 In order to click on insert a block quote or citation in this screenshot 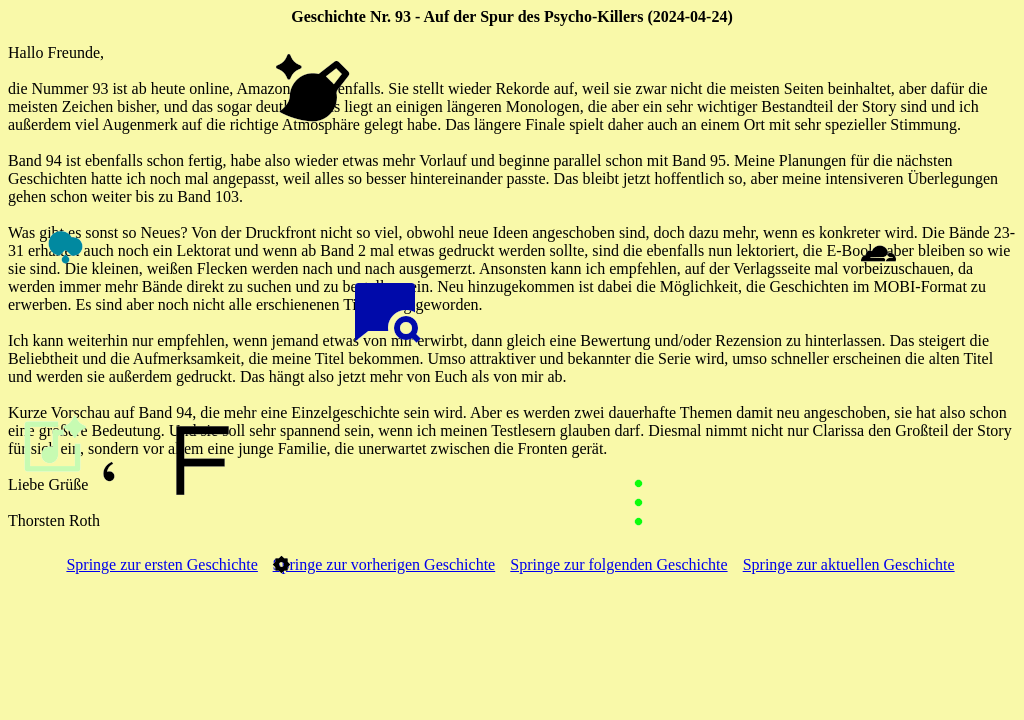, I will do `click(109, 472)`.